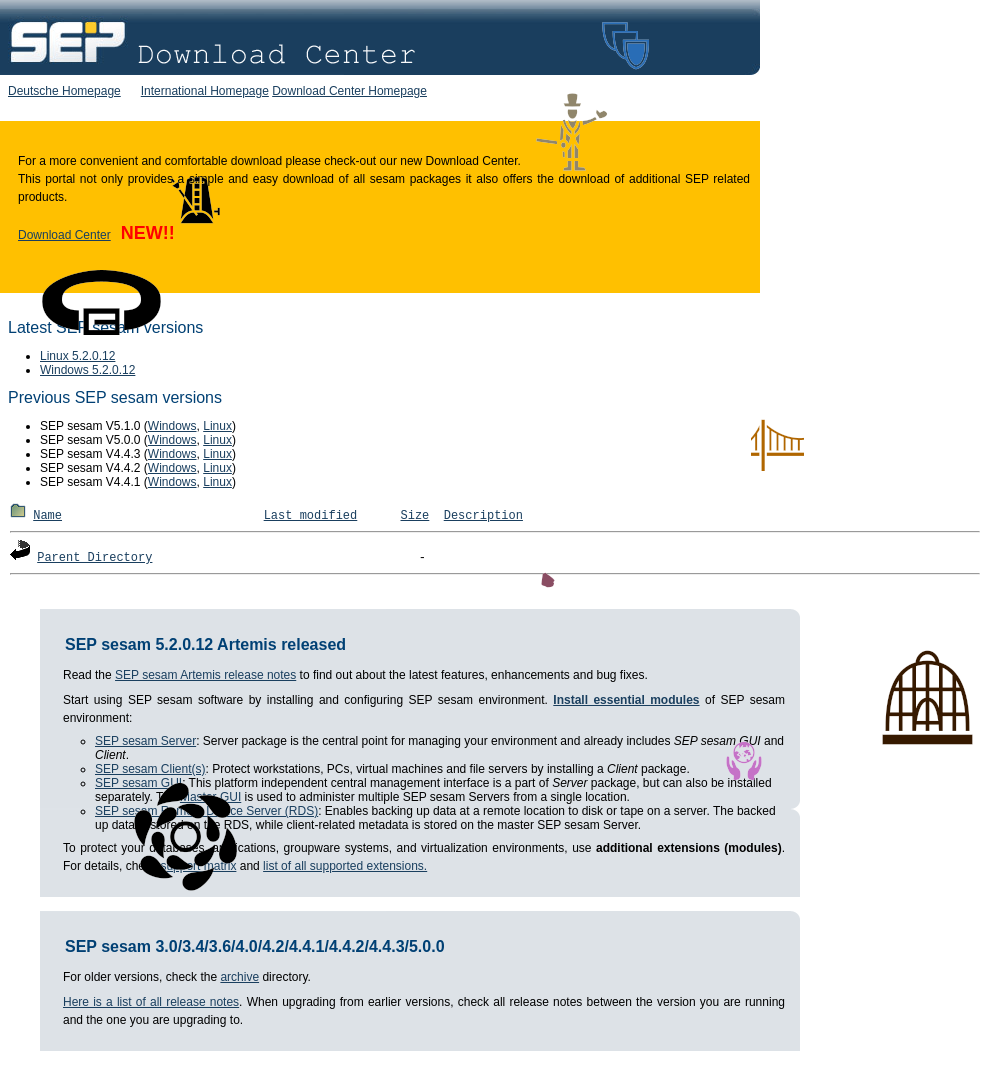  Describe the element at coordinates (101, 302) in the screenshot. I see `equip or manage belt accessory` at that location.